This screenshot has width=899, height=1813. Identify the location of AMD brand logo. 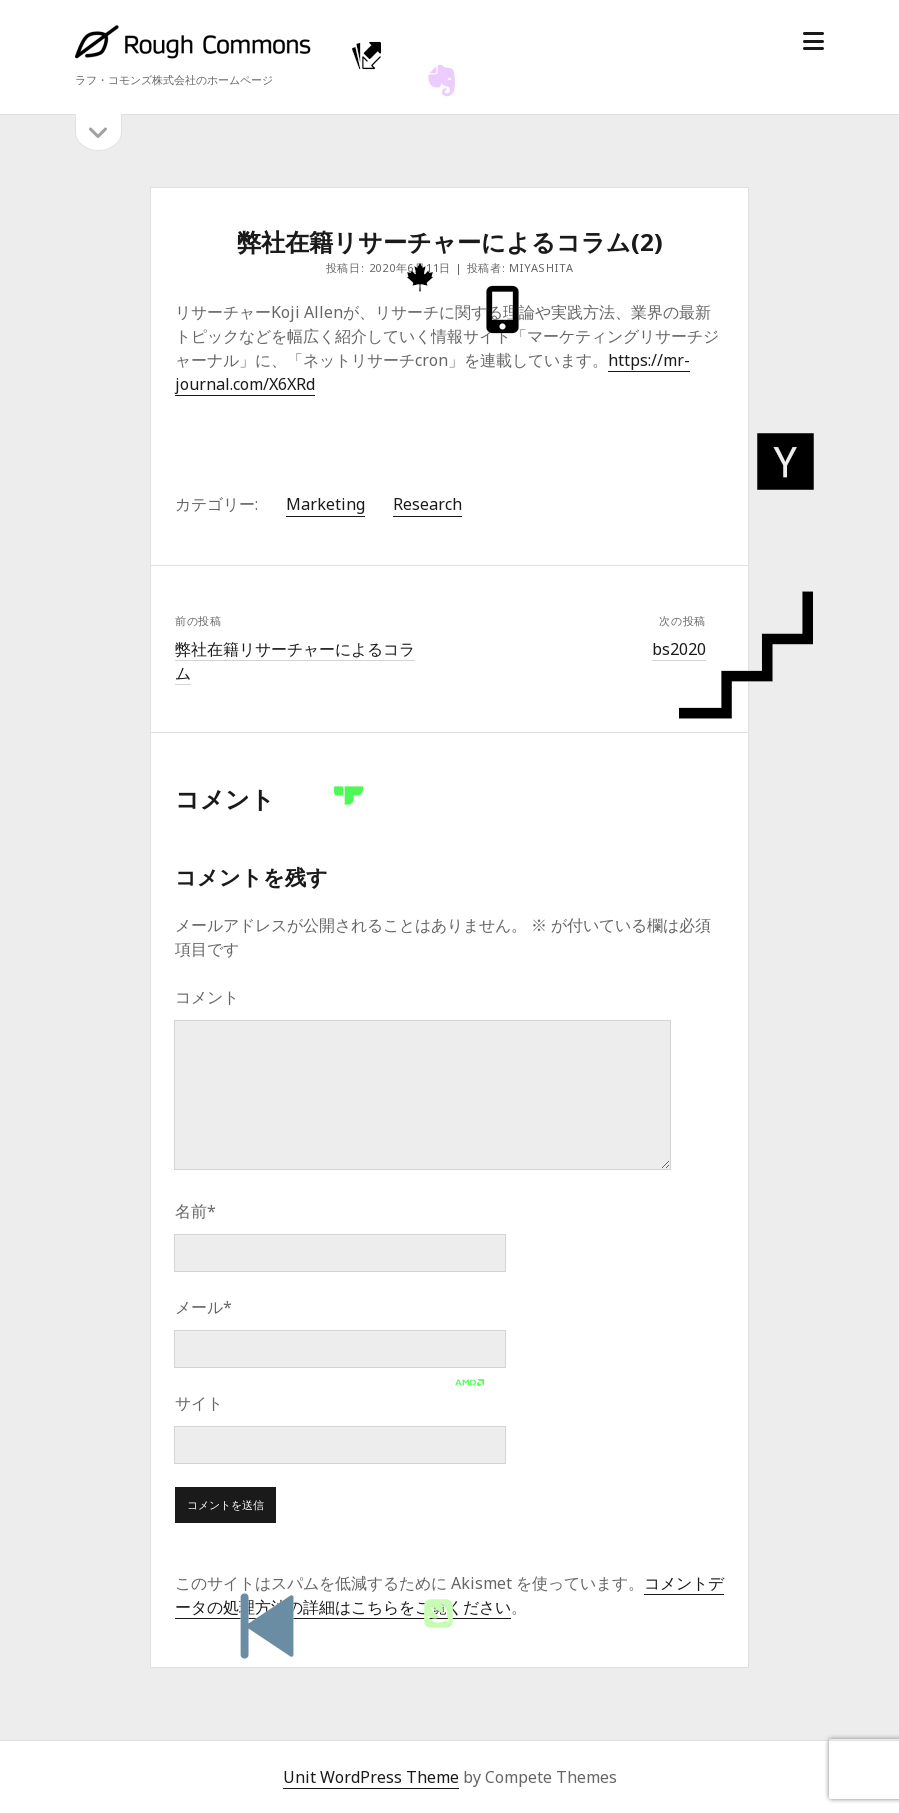
(469, 1382).